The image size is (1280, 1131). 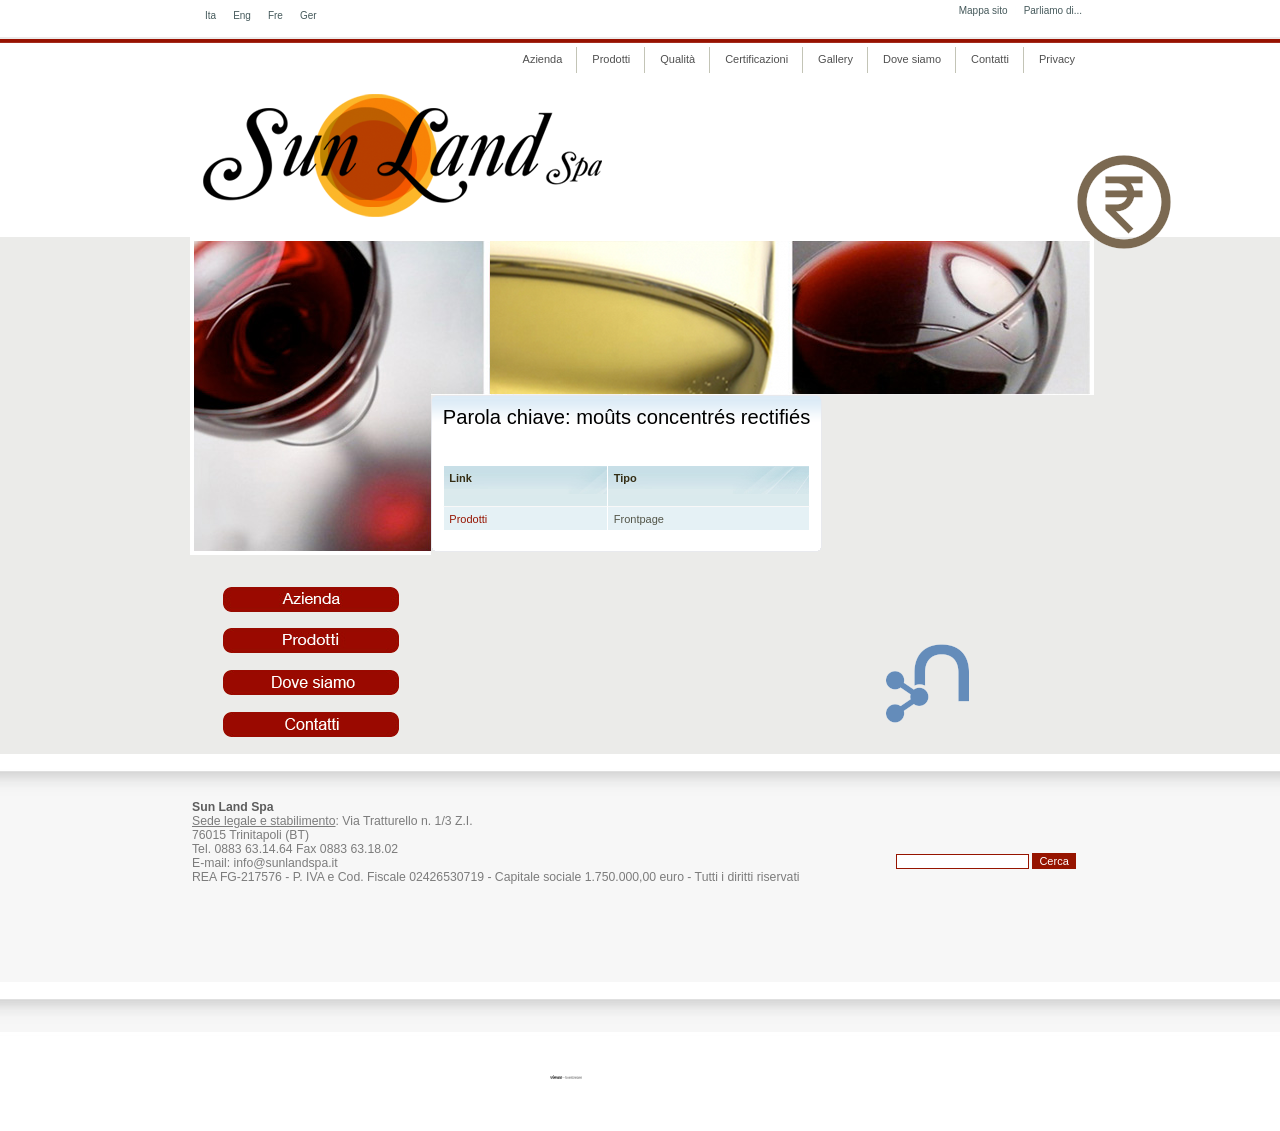 I want to click on view balance or payment amount in rupees, so click(x=1124, y=202).